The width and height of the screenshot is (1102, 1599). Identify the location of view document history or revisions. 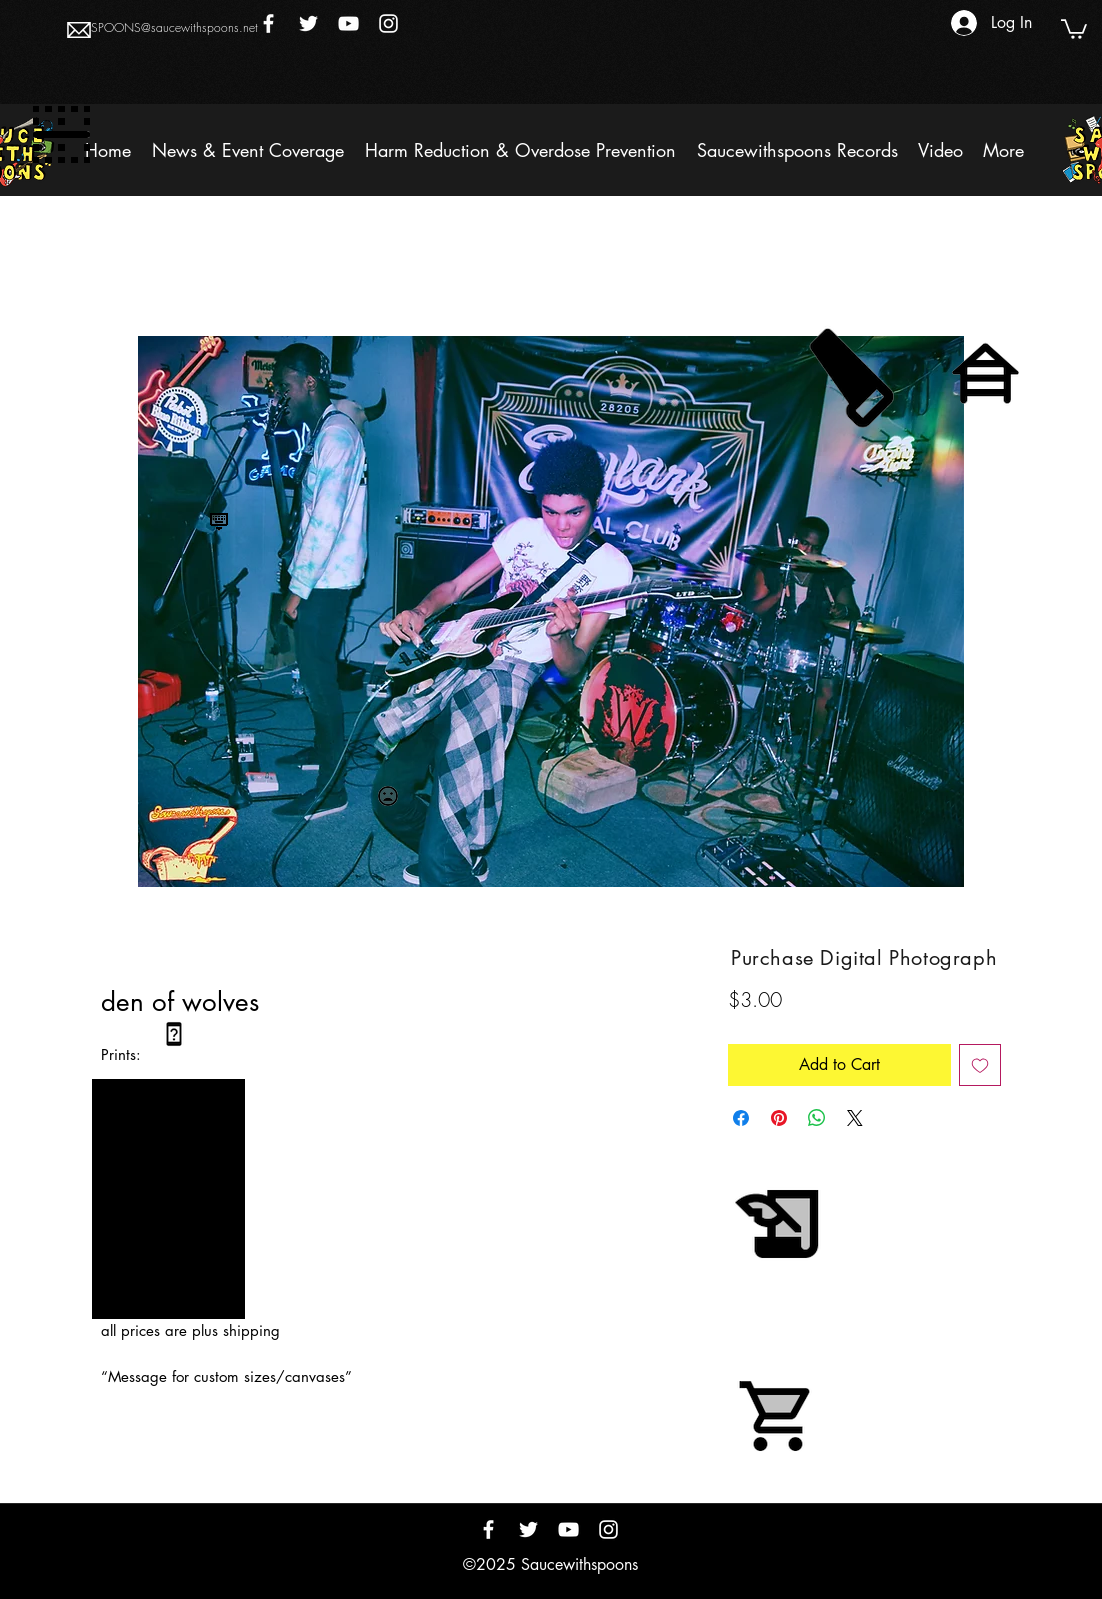
(780, 1224).